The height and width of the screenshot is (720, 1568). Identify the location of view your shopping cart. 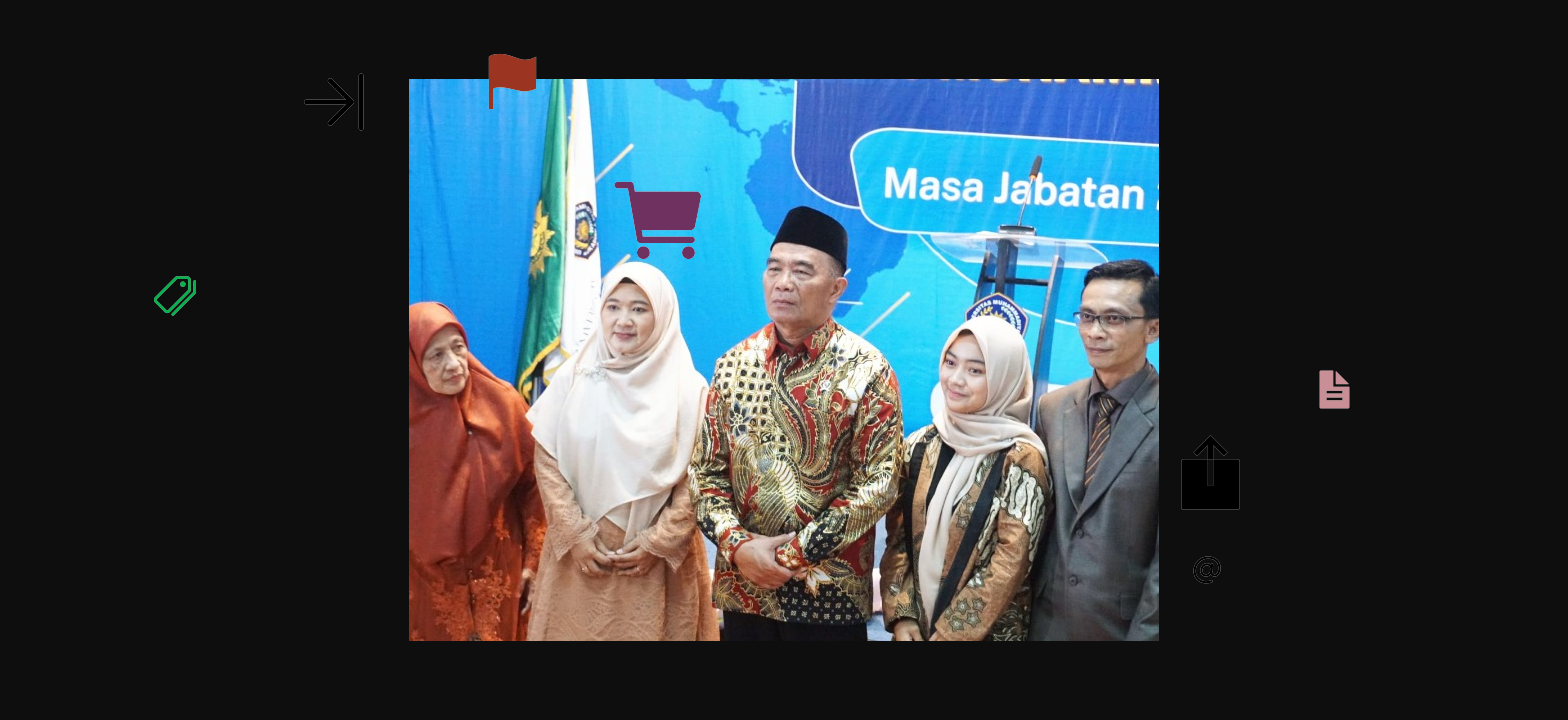
(659, 220).